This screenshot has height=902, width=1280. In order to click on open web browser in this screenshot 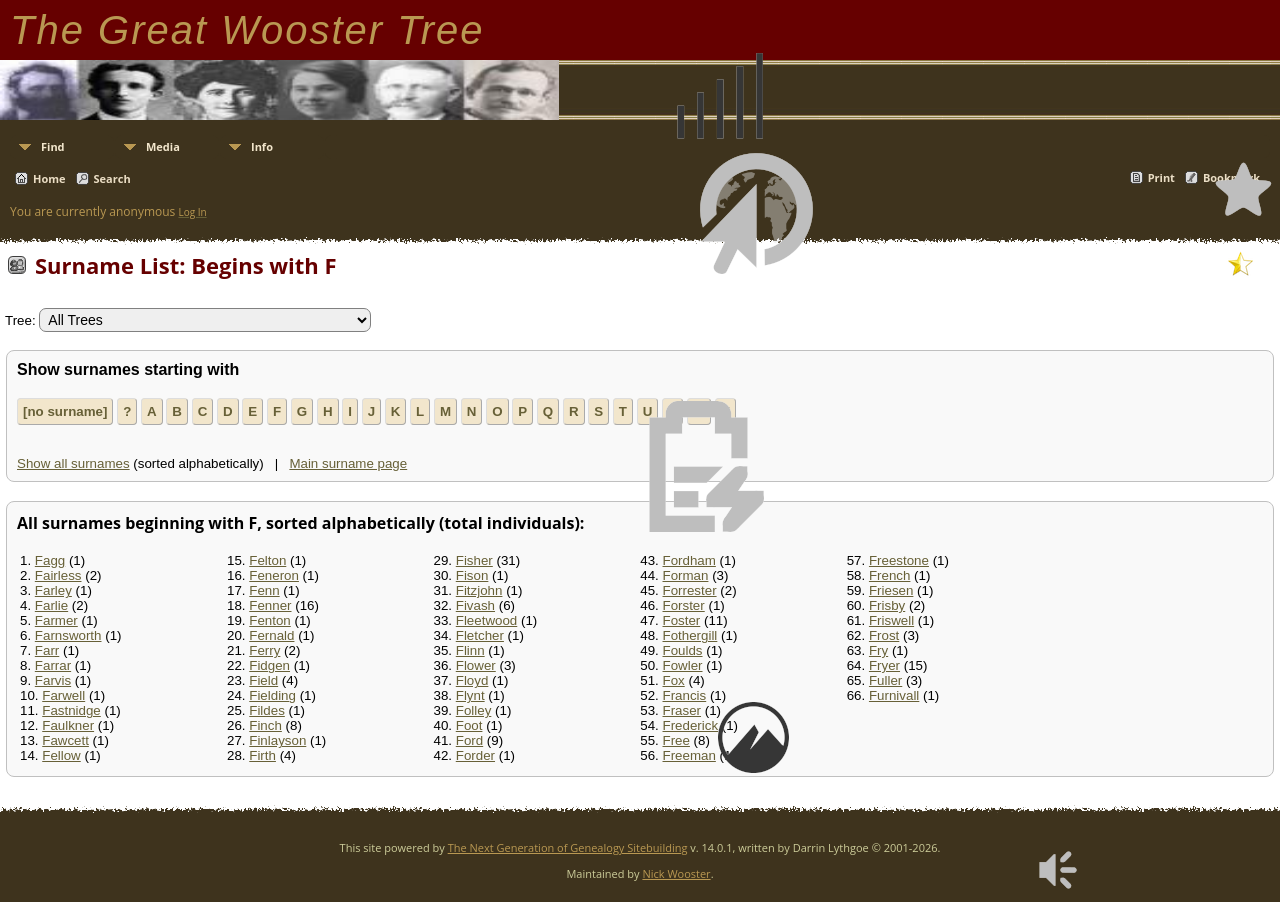, I will do `click(756, 209)`.